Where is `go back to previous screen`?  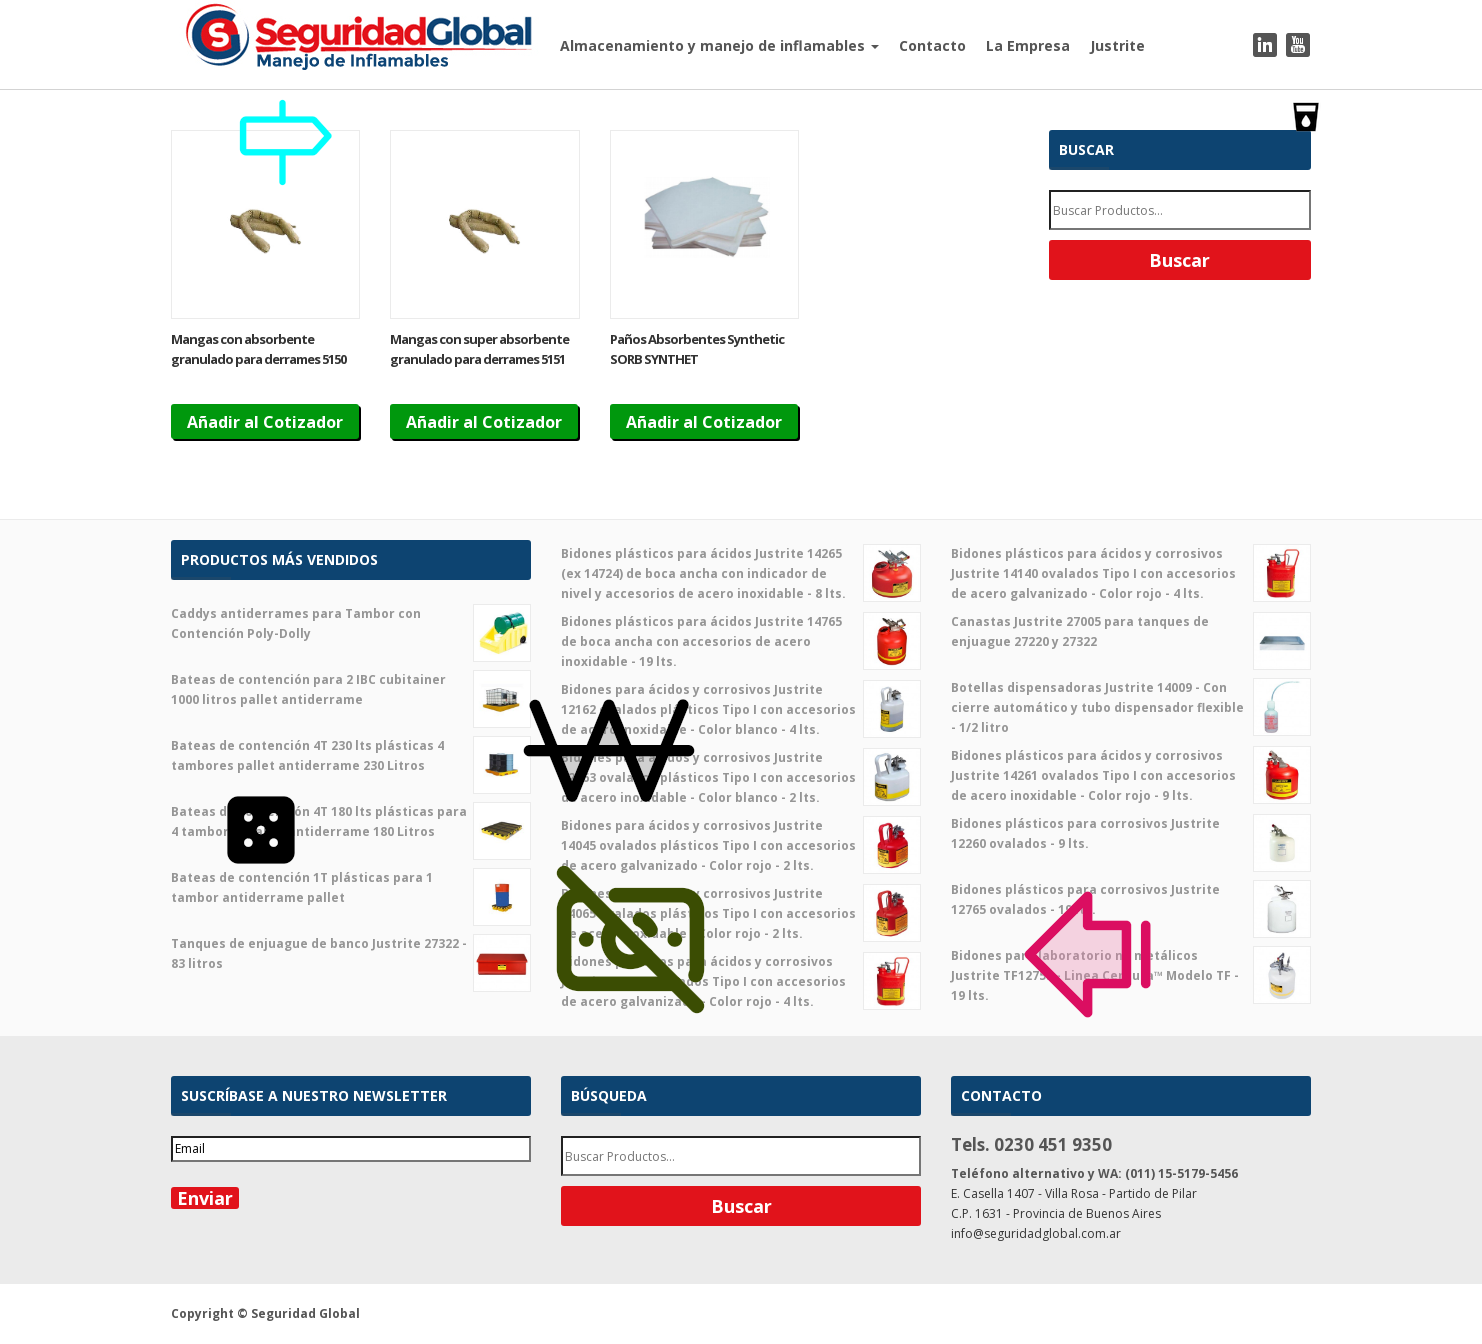
go back to previous screen is located at coordinates (1092, 954).